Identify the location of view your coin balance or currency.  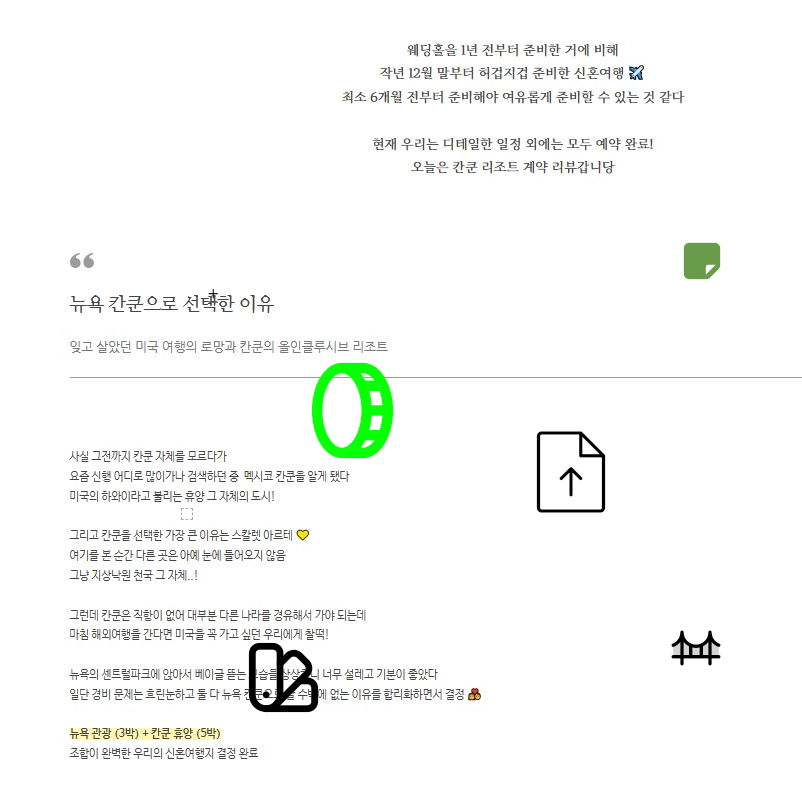
(352, 410).